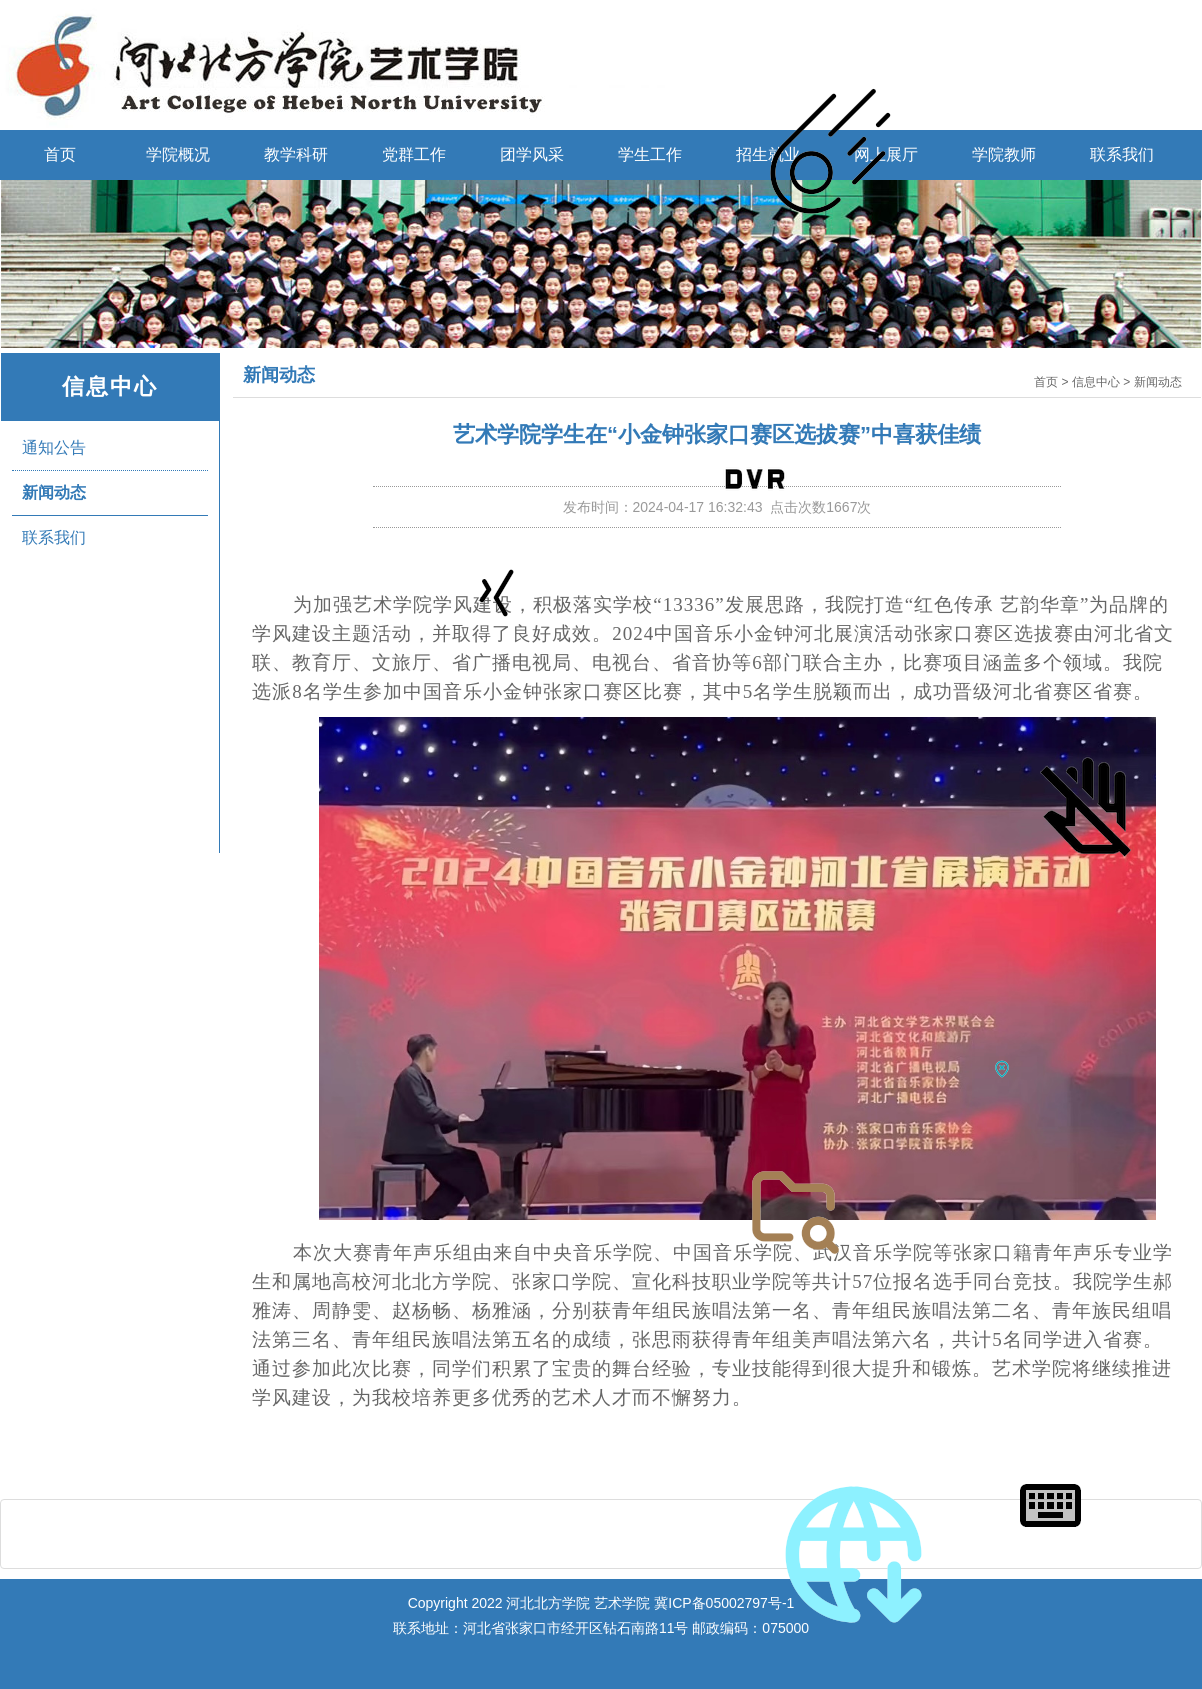  I want to click on remove a saved location, so click(1002, 1069).